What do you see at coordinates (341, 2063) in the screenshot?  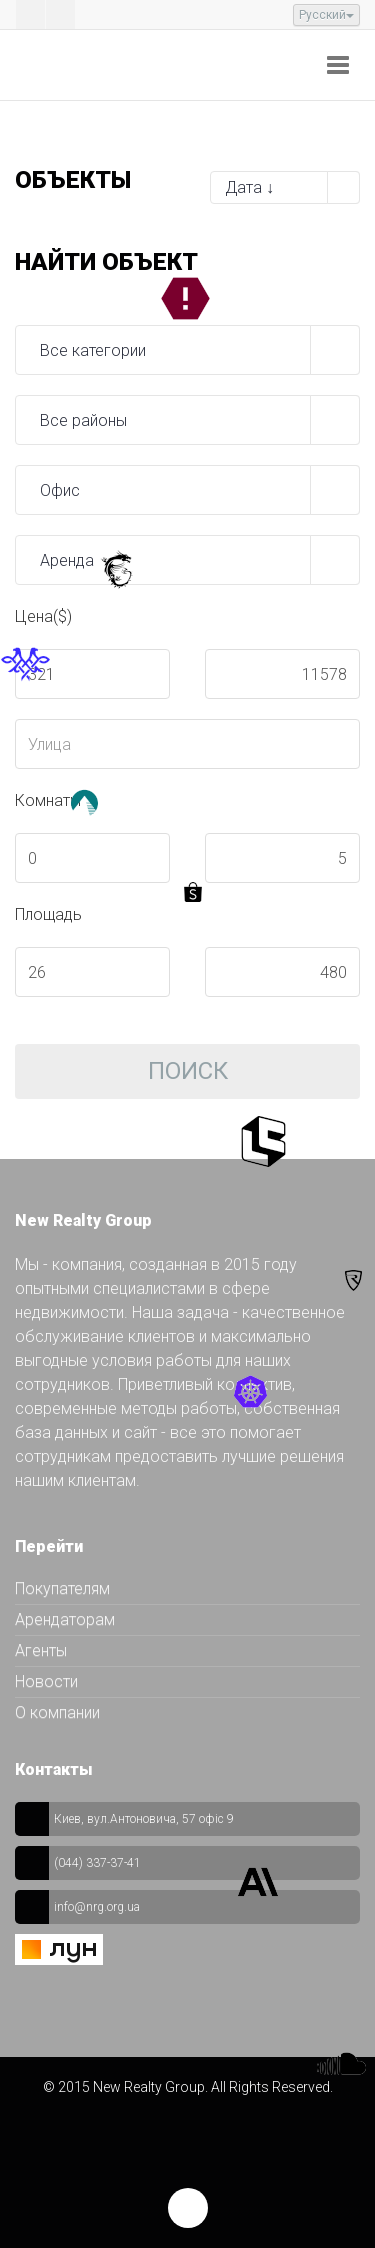 I see `open SoundCloud app` at bounding box center [341, 2063].